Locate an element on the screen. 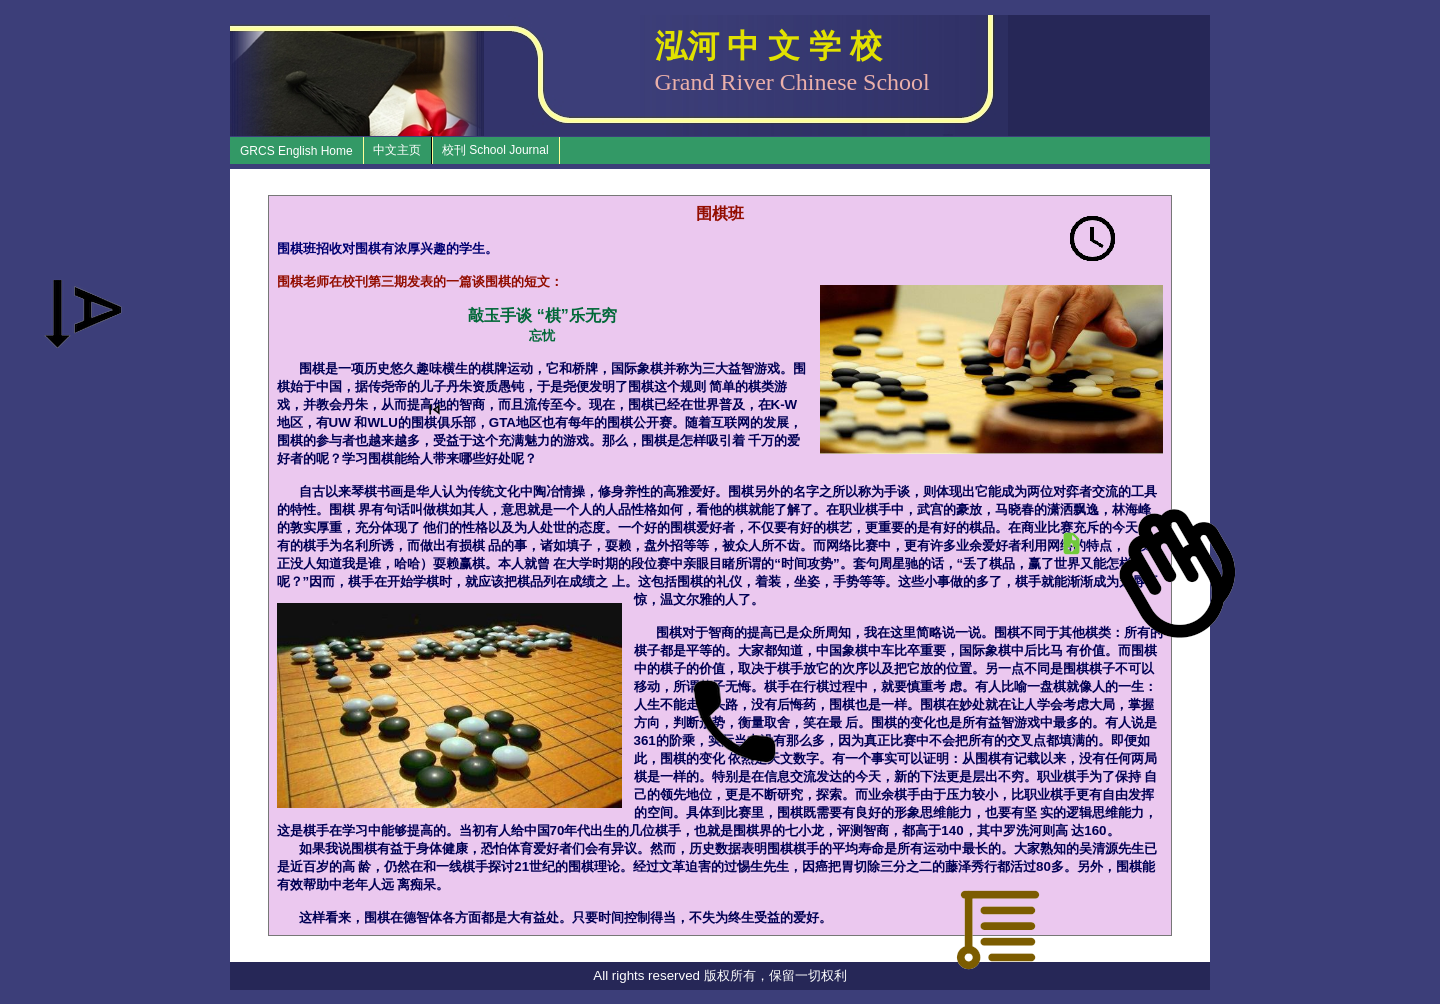  rotate text downward is located at coordinates (83, 314).